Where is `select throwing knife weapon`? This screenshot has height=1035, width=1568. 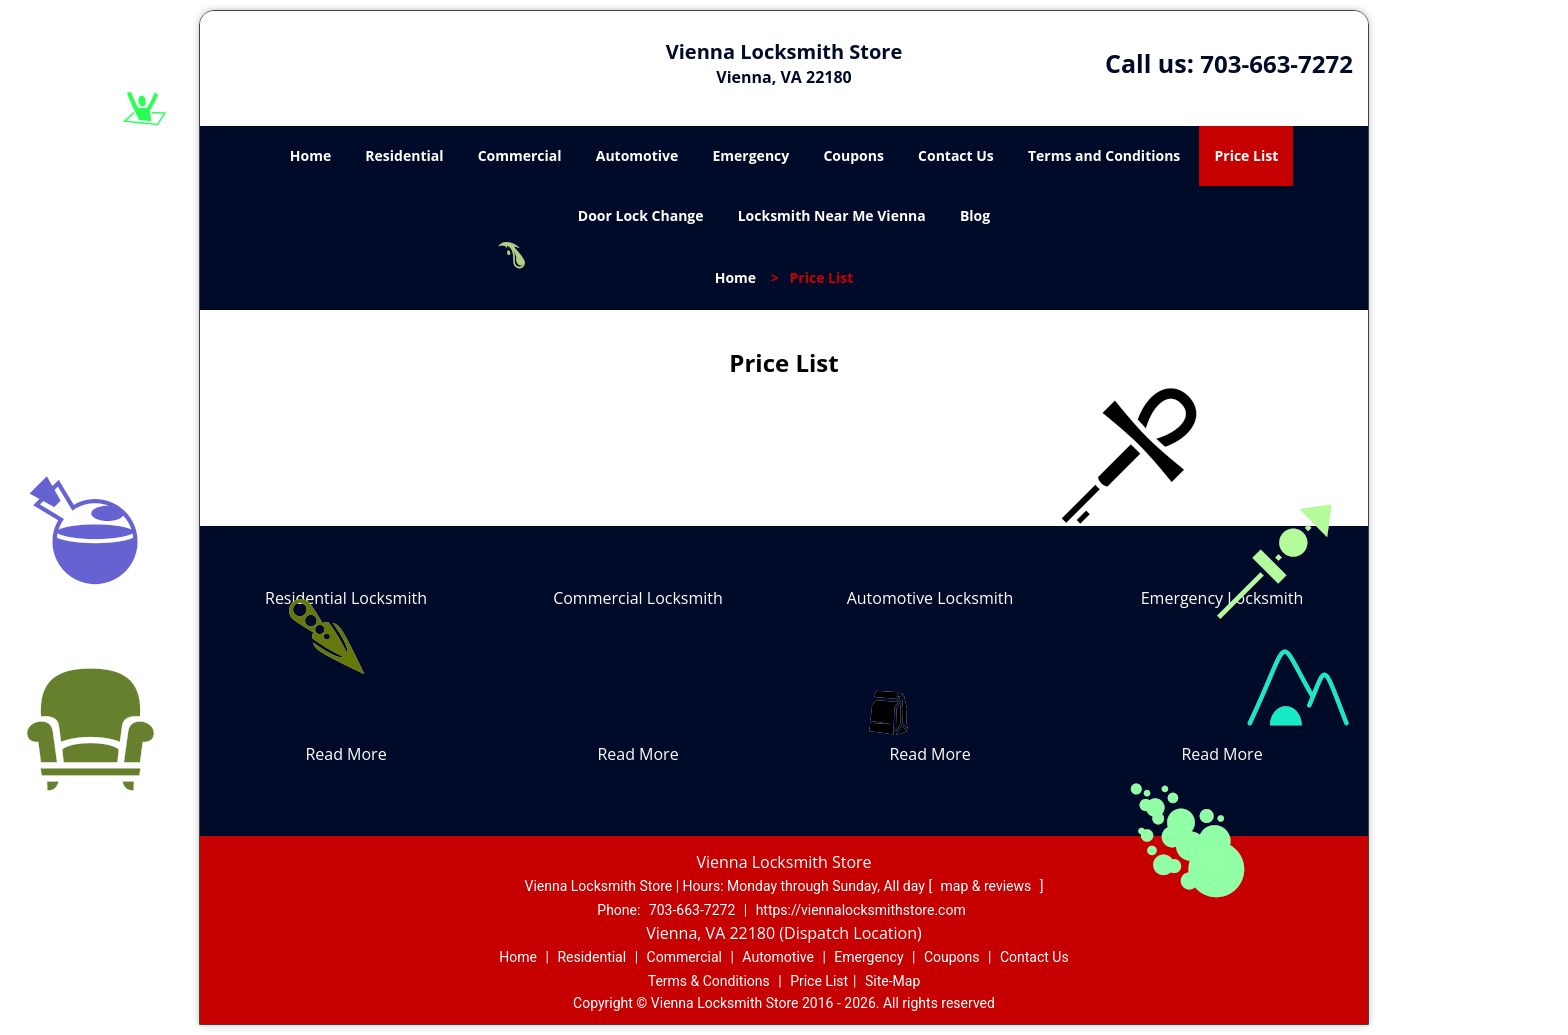
select throwing knife weapon is located at coordinates (327, 637).